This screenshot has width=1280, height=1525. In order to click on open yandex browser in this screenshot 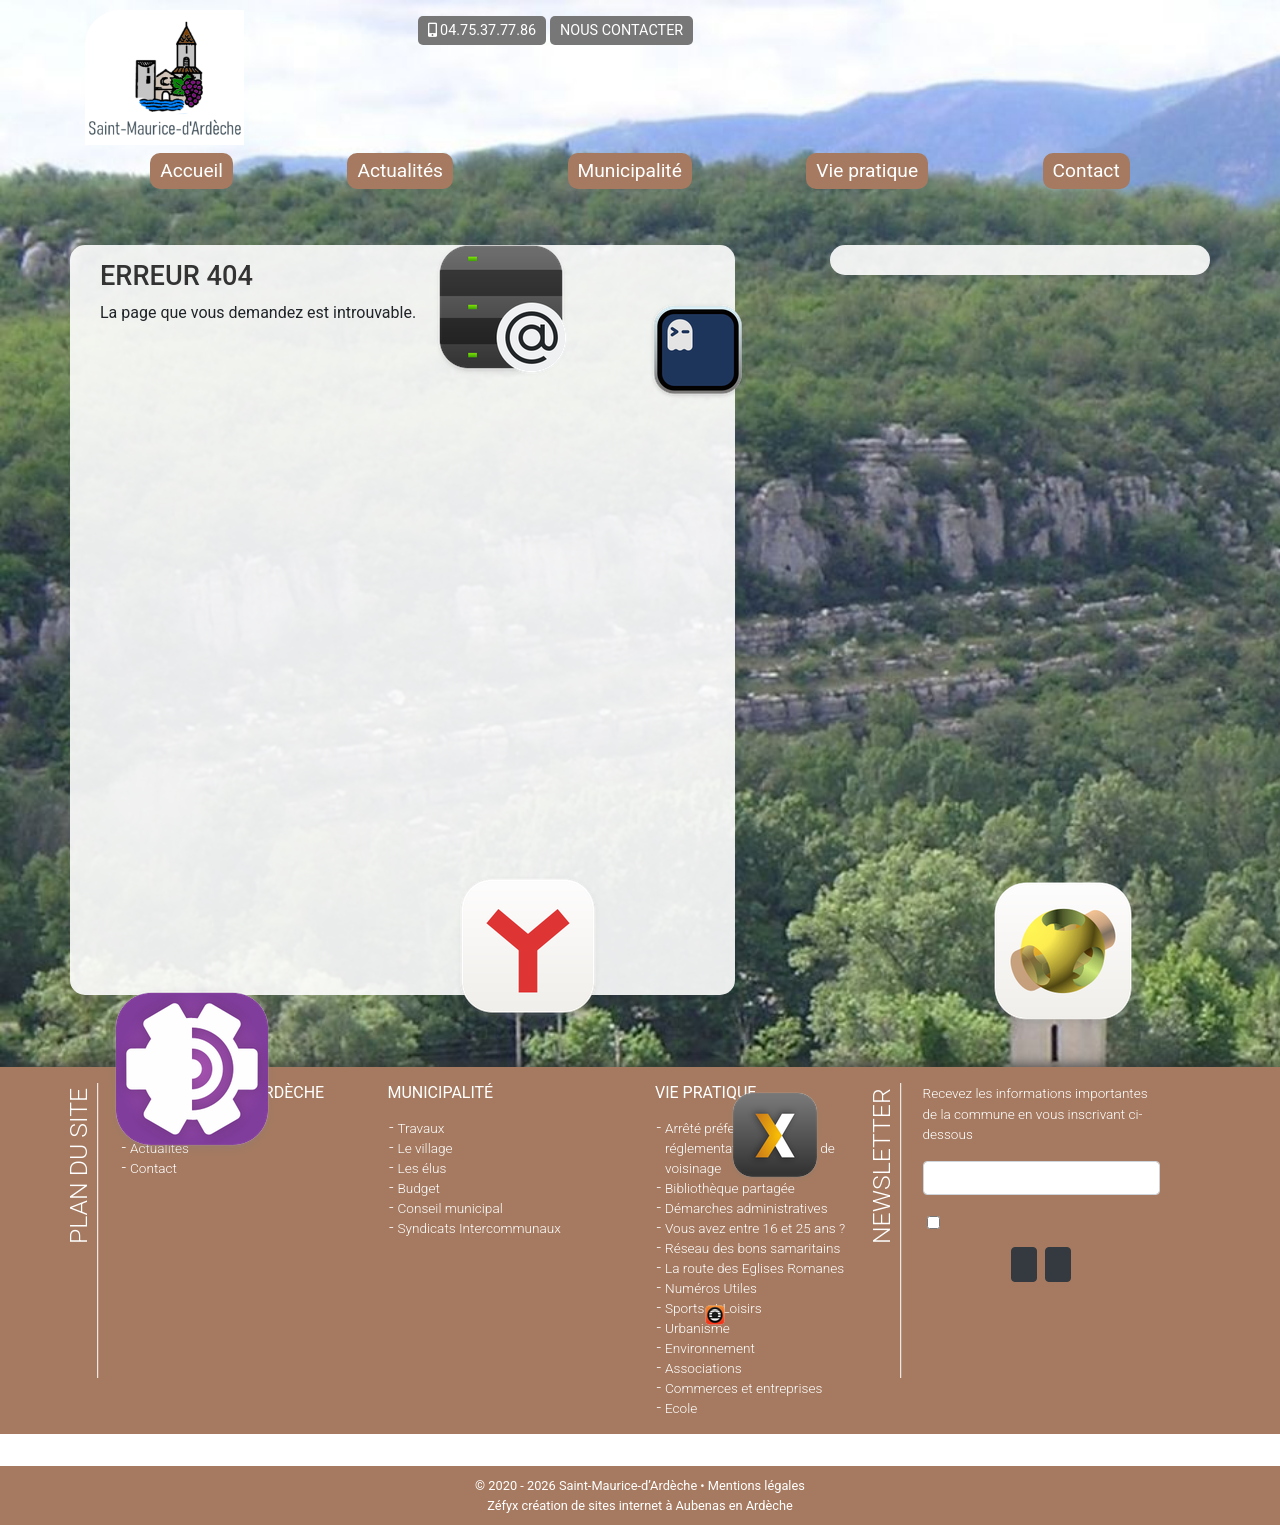, I will do `click(528, 946)`.